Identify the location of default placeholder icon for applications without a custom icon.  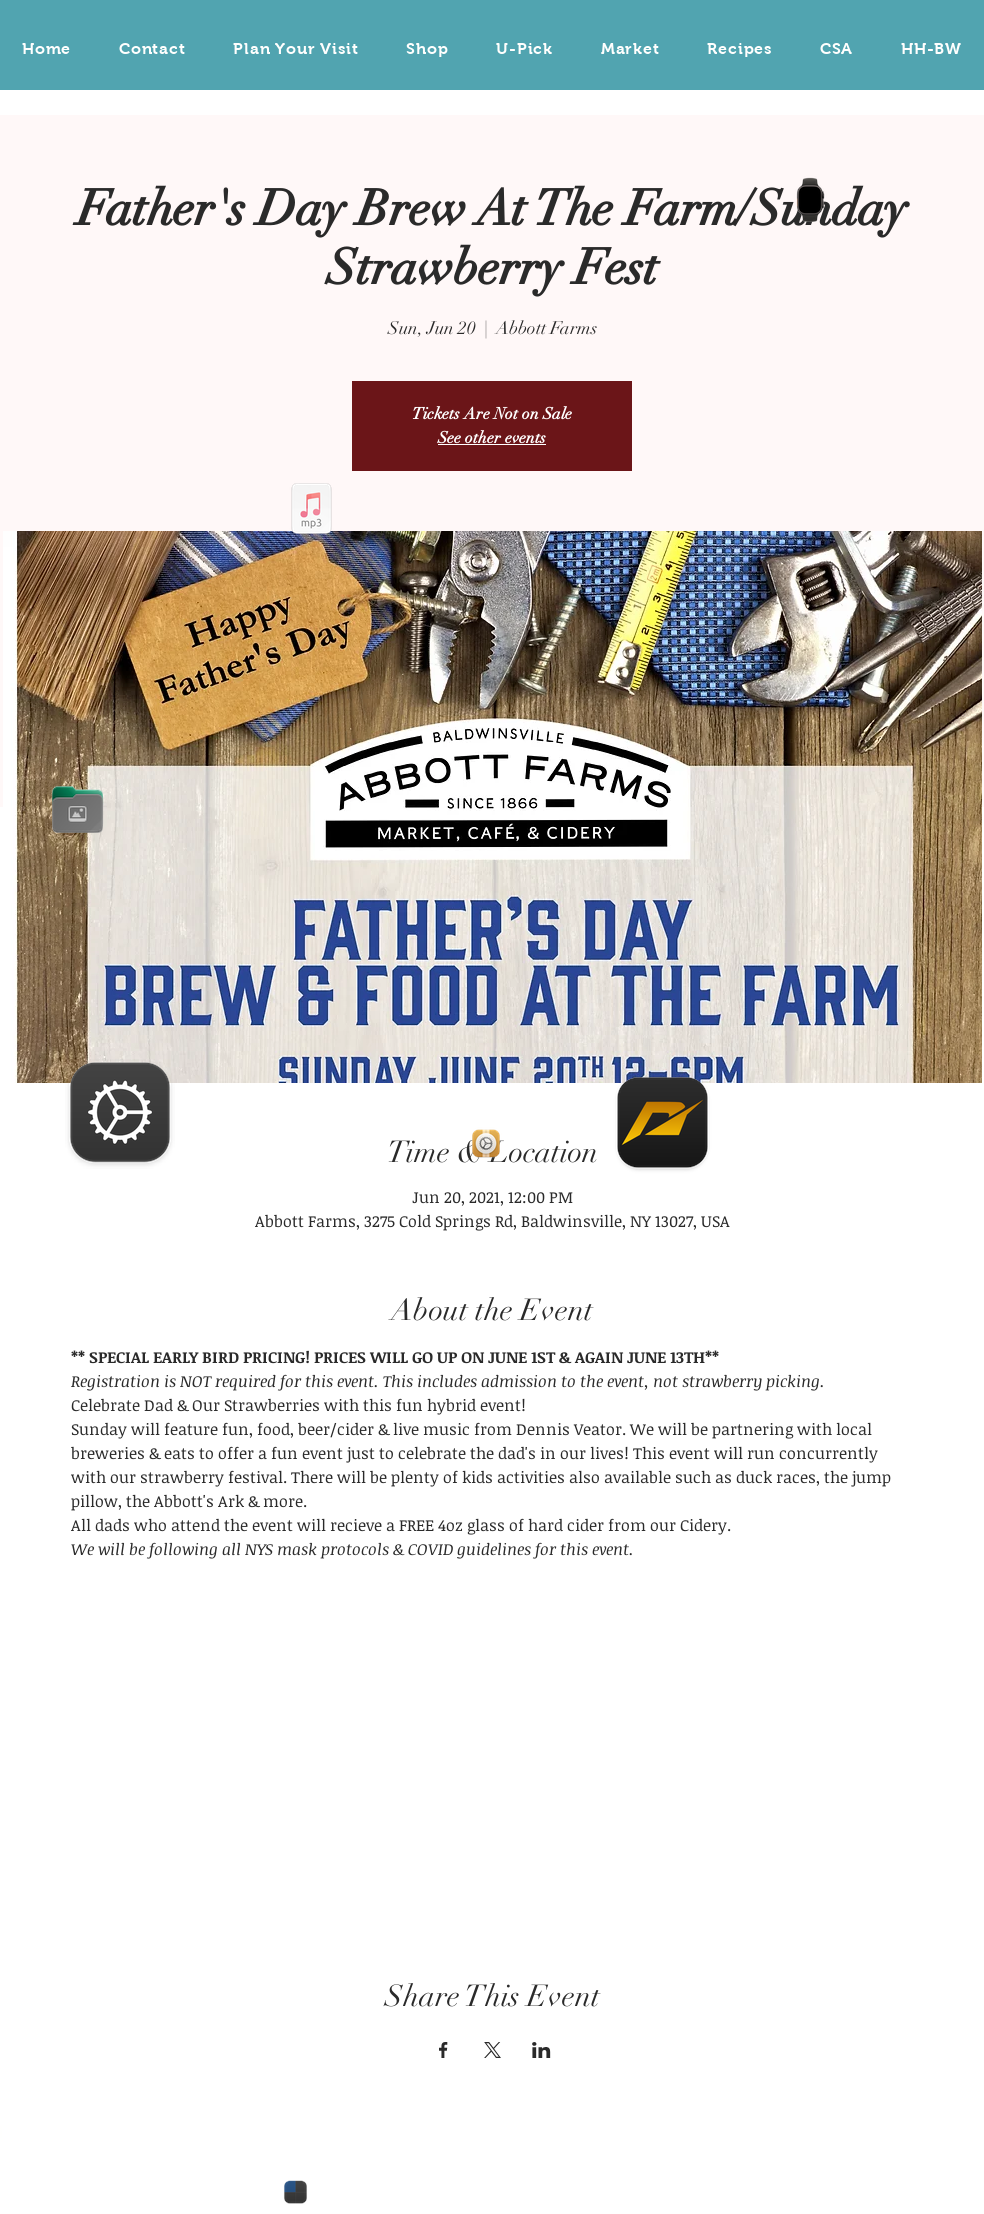
(120, 1114).